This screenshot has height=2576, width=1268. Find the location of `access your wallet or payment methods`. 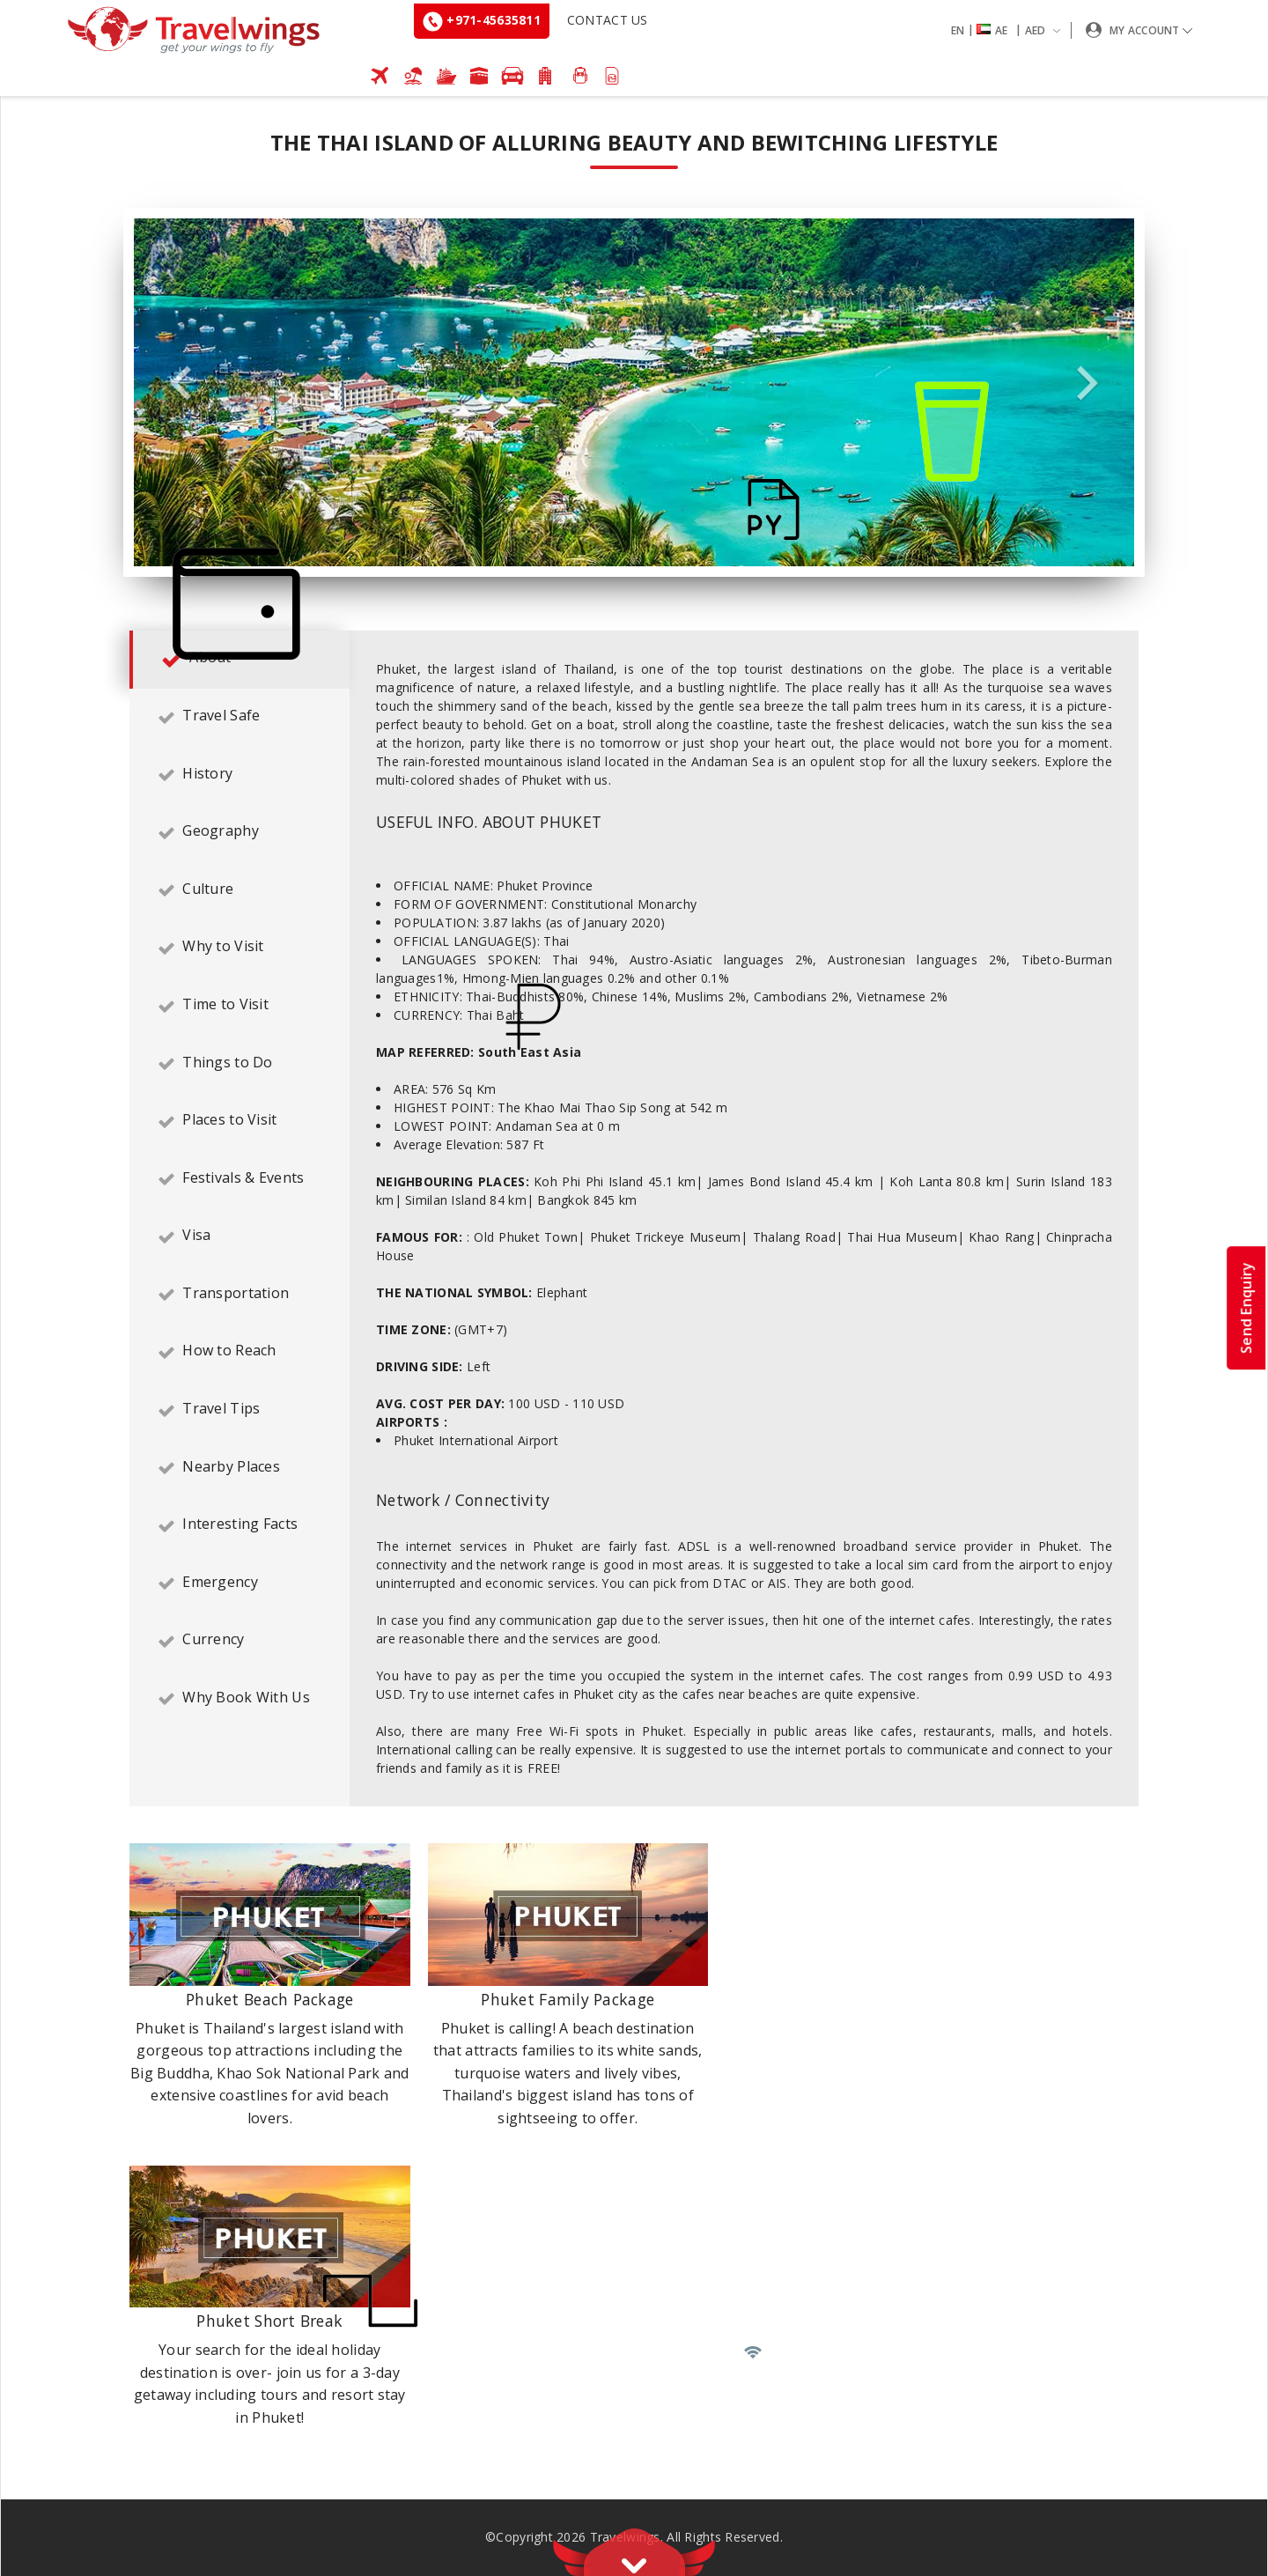

access your wallet or payment methods is located at coordinates (233, 609).